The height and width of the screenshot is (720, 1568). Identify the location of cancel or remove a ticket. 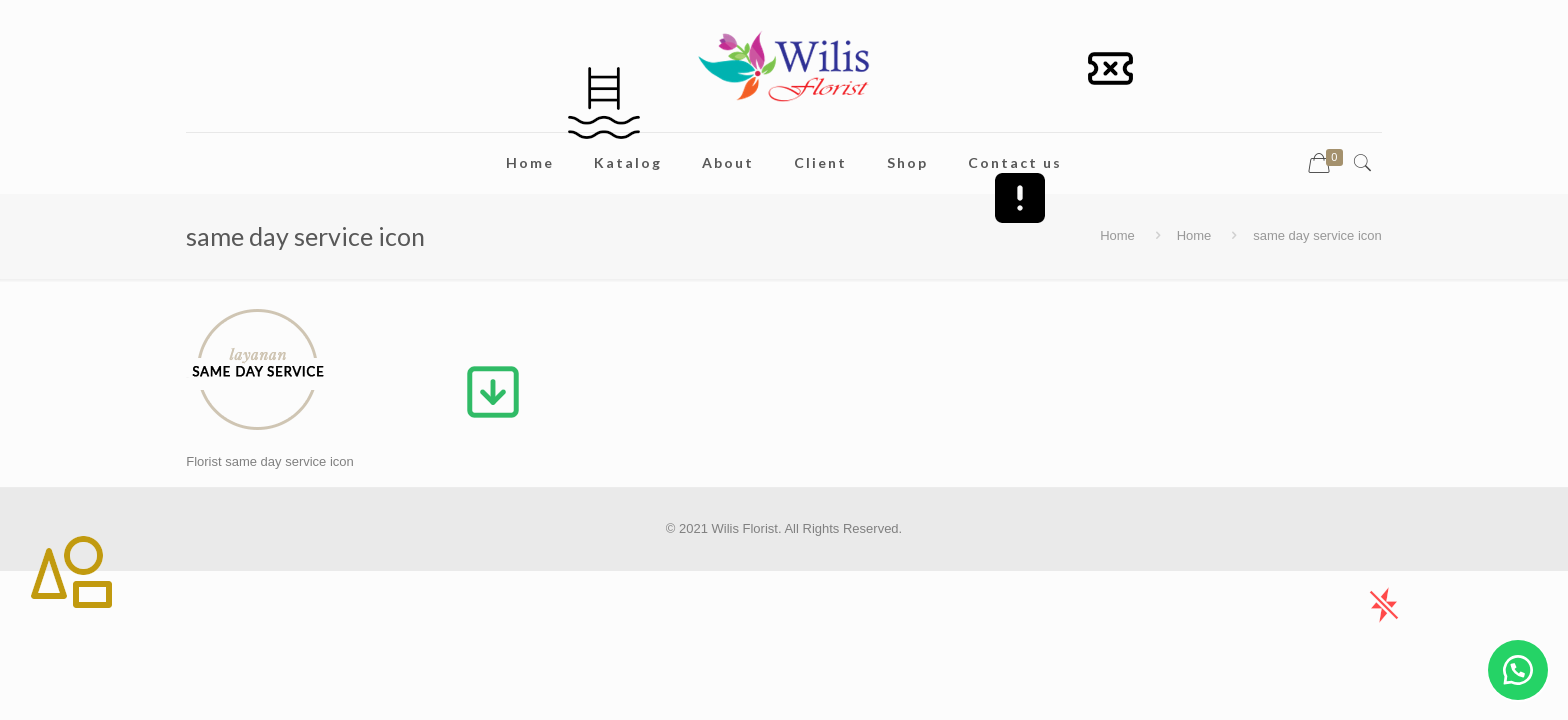
(1110, 68).